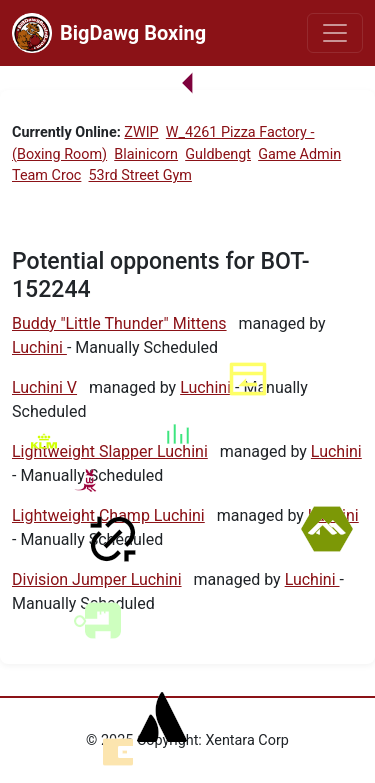  What do you see at coordinates (118, 752) in the screenshot?
I see `access your wallet or payment methods` at bounding box center [118, 752].